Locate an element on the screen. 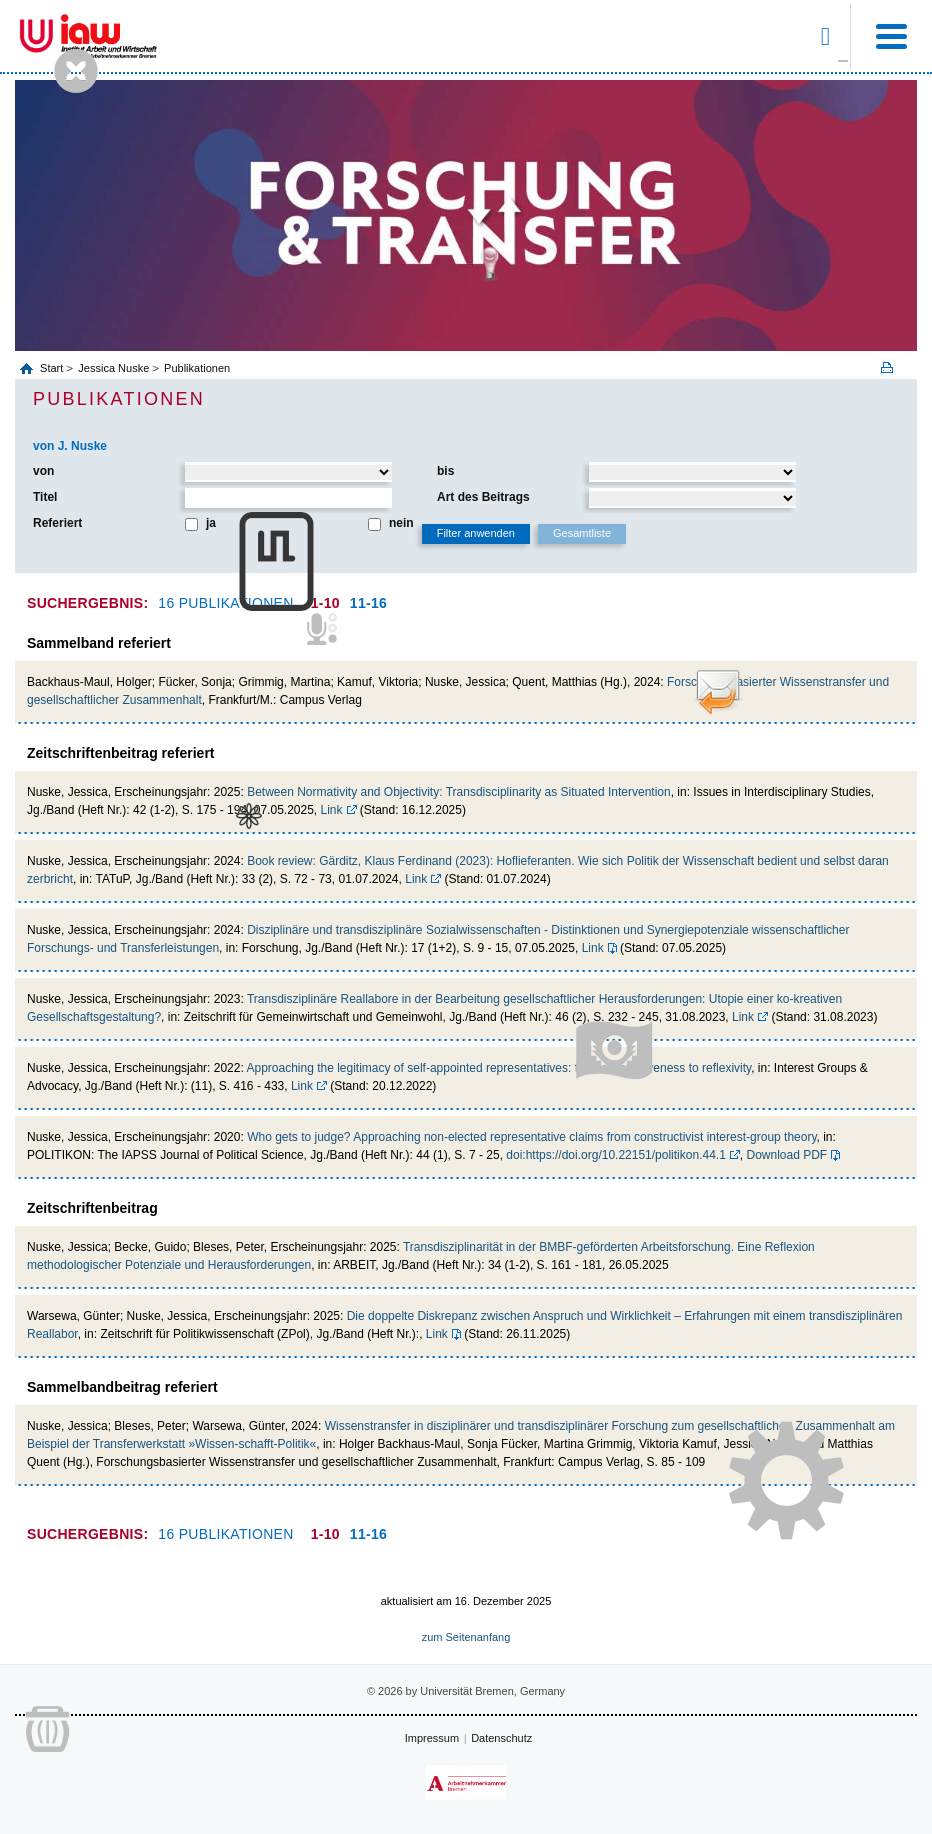 The height and width of the screenshot is (1834, 932). authenticate using a smartcard is located at coordinates (276, 561).